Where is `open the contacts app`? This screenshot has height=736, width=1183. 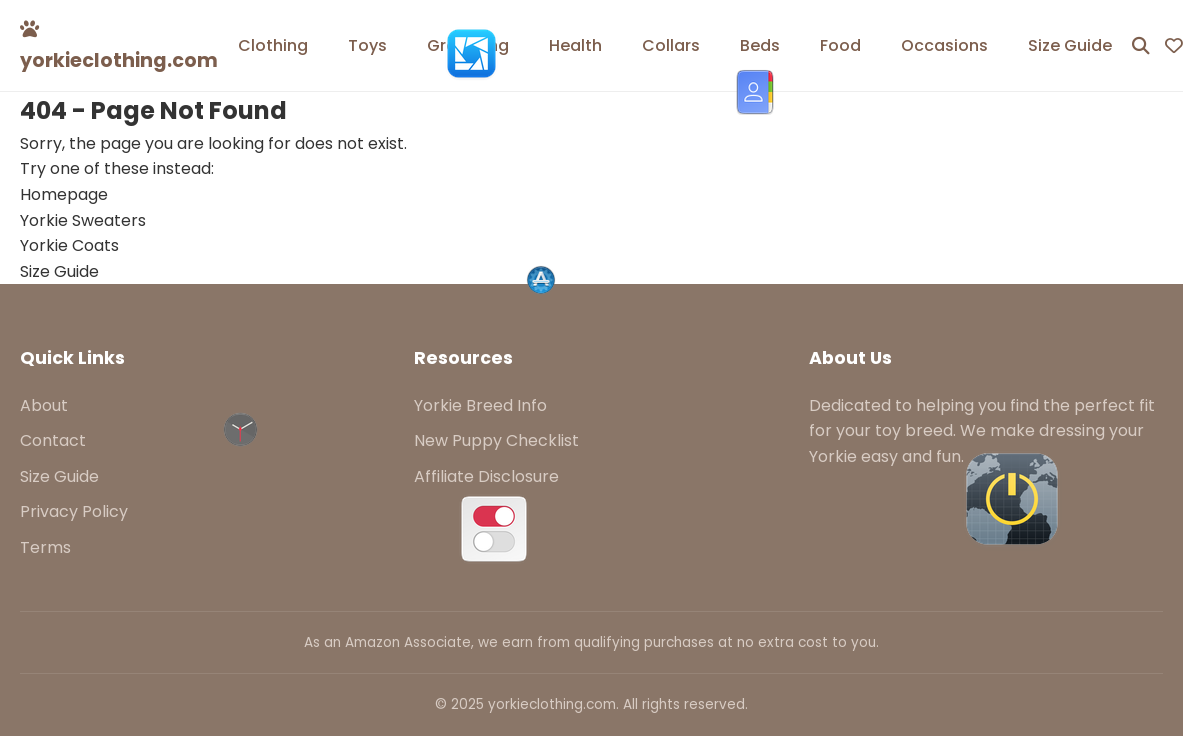 open the contacts app is located at coordinates (755, 92).